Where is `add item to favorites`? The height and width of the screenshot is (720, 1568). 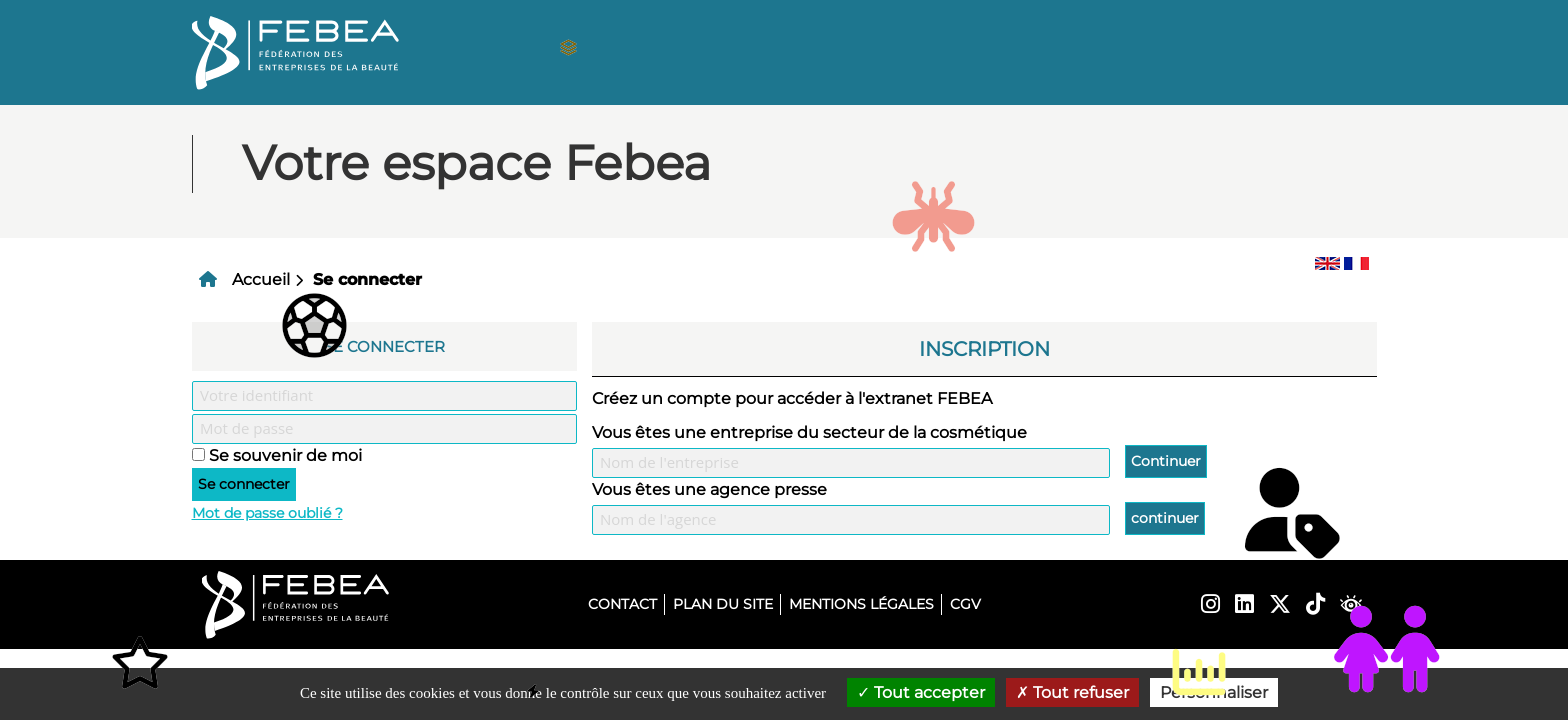
add item to favorites is located at coordinates (140, 665).